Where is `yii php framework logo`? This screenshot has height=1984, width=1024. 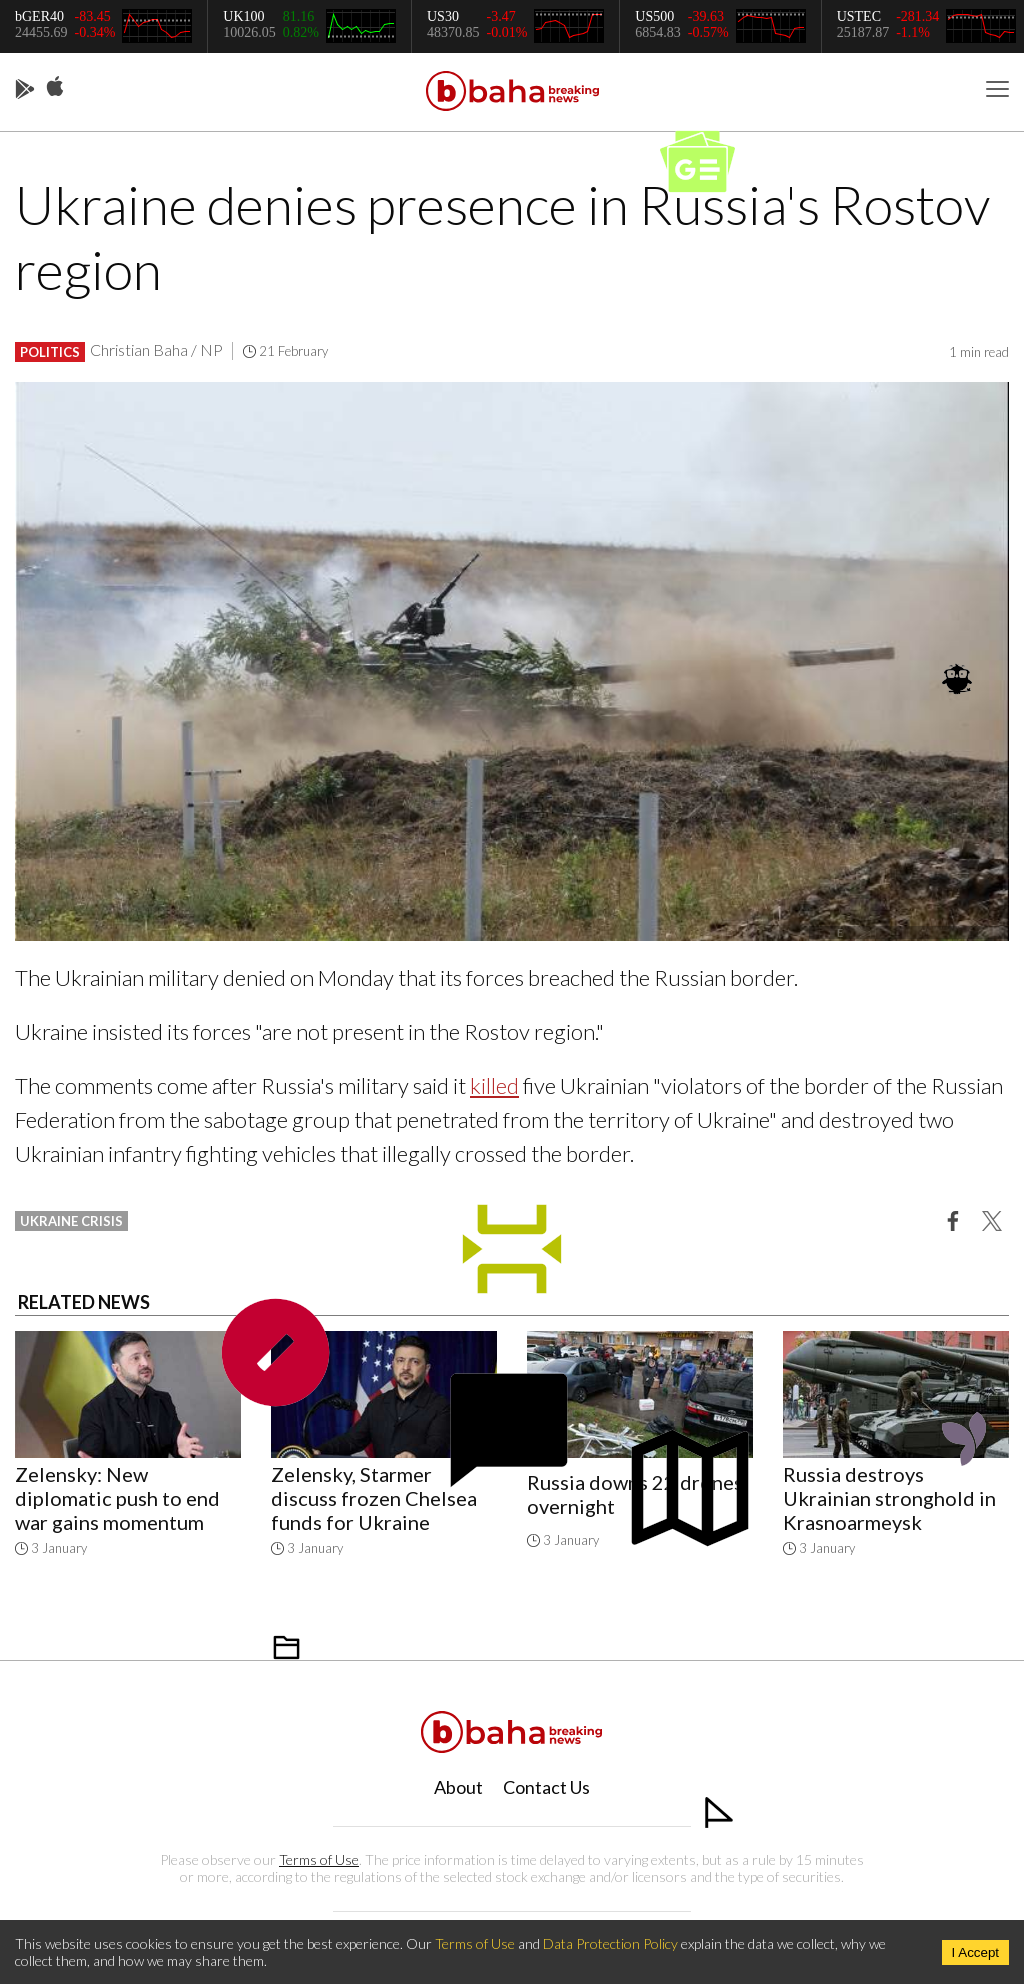
yii php framework logo is located at coordinates (964, 1439).